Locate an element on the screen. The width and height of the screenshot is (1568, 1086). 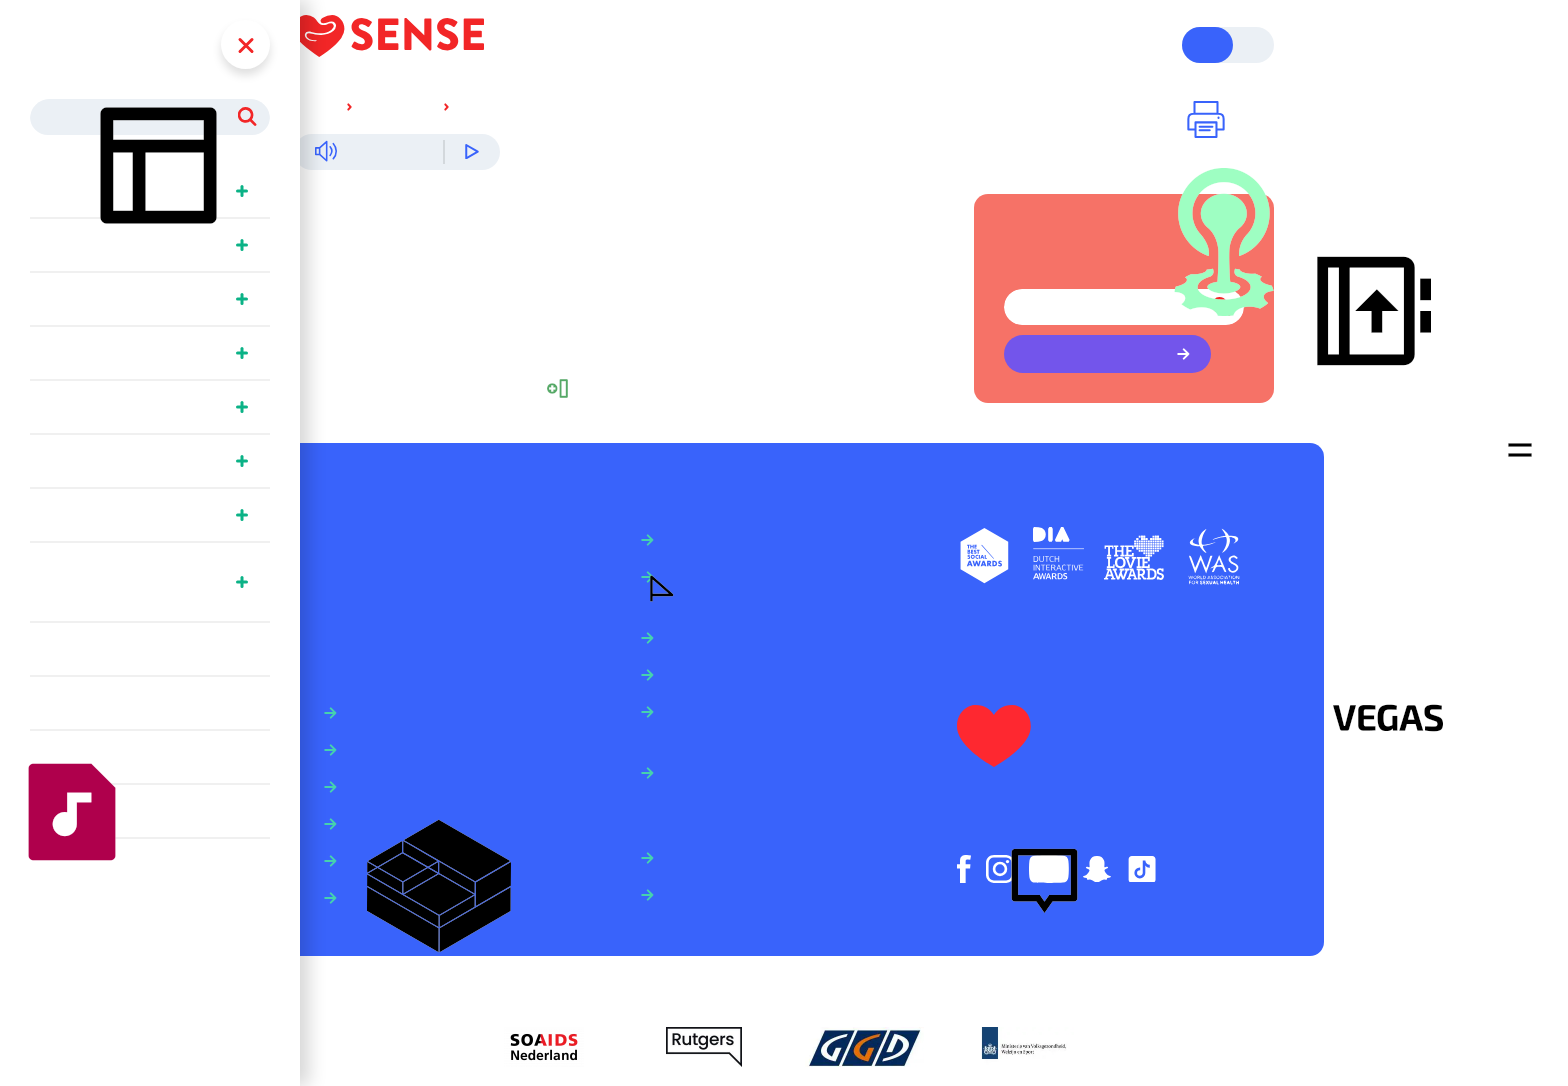
indicates equal or balanced values is located at coordinates (1520, 450).